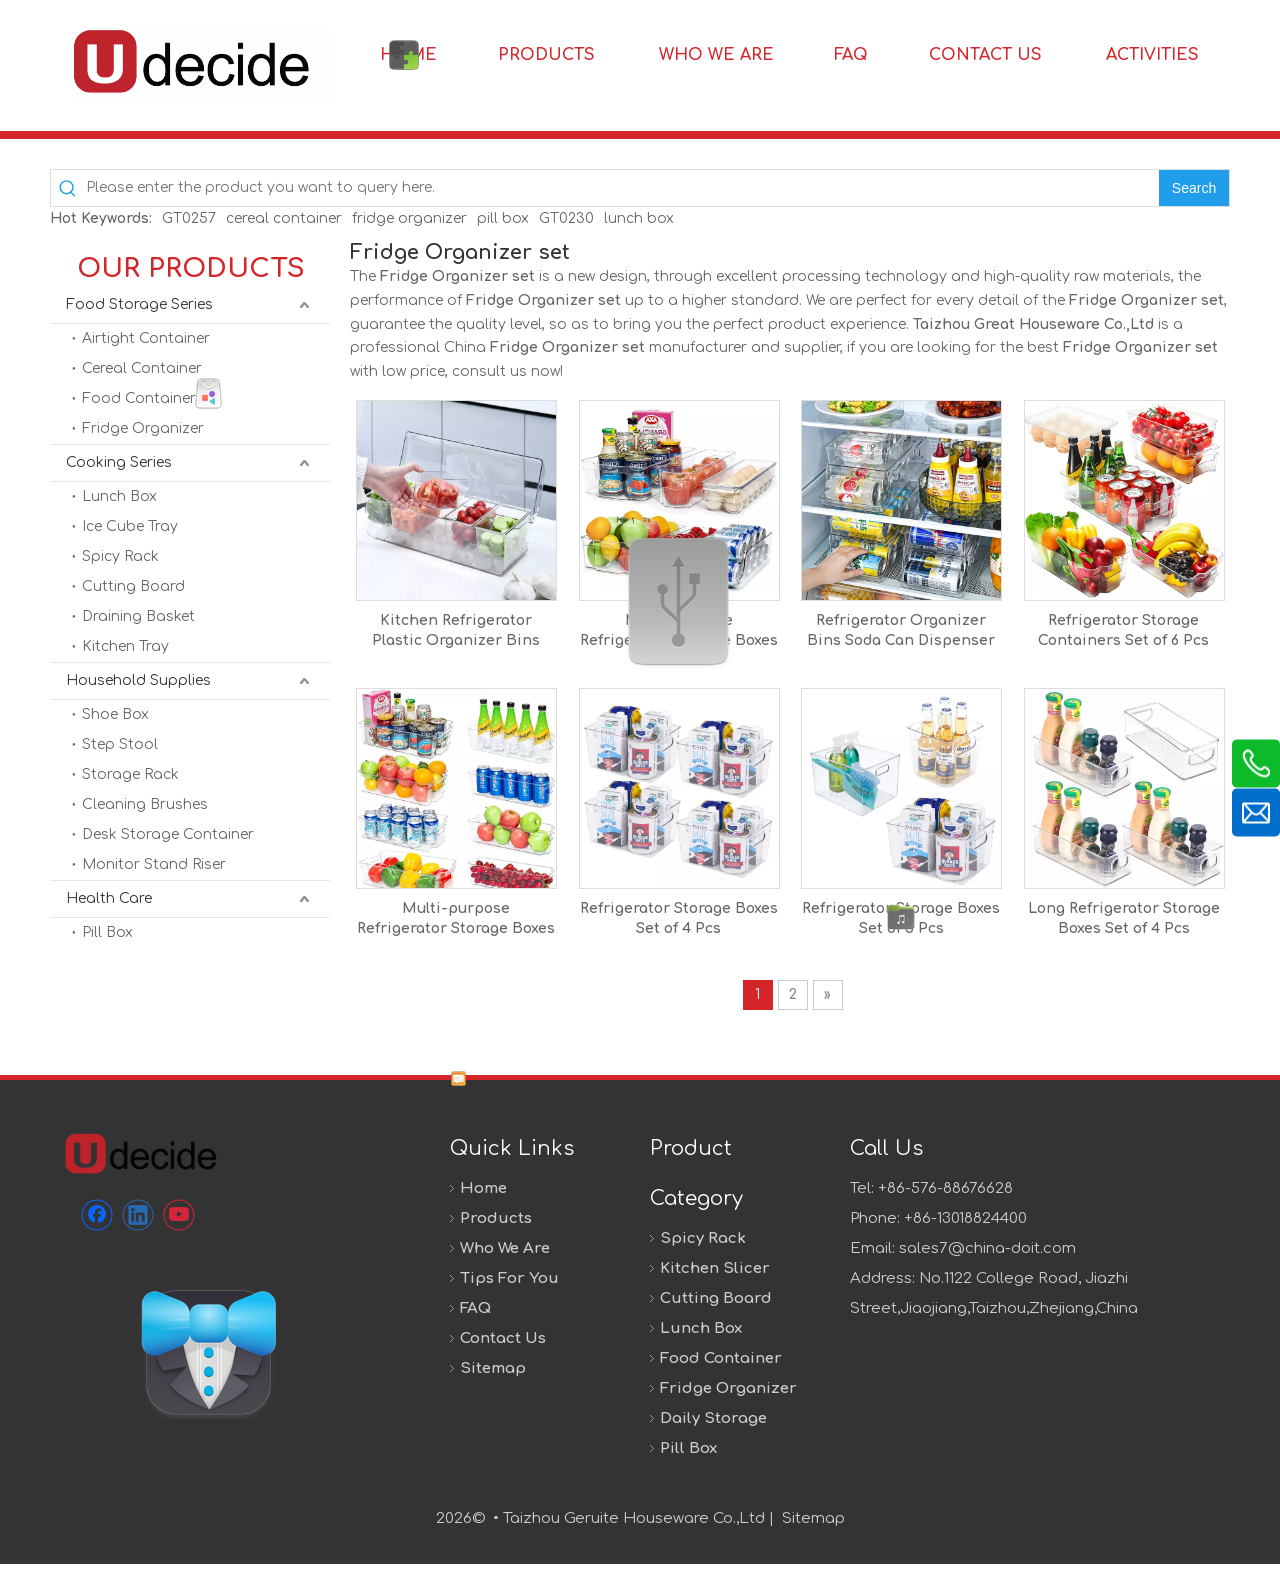 This screenshot has height=1576, width=1280. Describe the element at coordinates (901, 917) in the screenshot. I see `open your music folder` at that location.